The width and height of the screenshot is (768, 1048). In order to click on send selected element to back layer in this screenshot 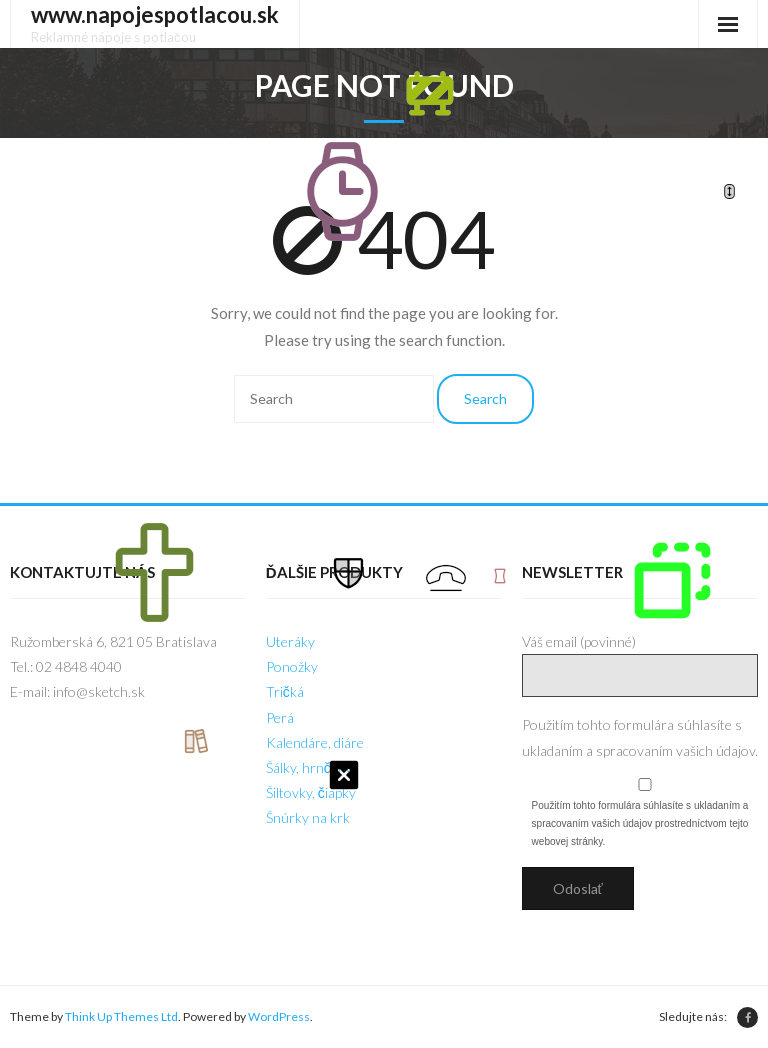, I will do `click(672, 580)`.